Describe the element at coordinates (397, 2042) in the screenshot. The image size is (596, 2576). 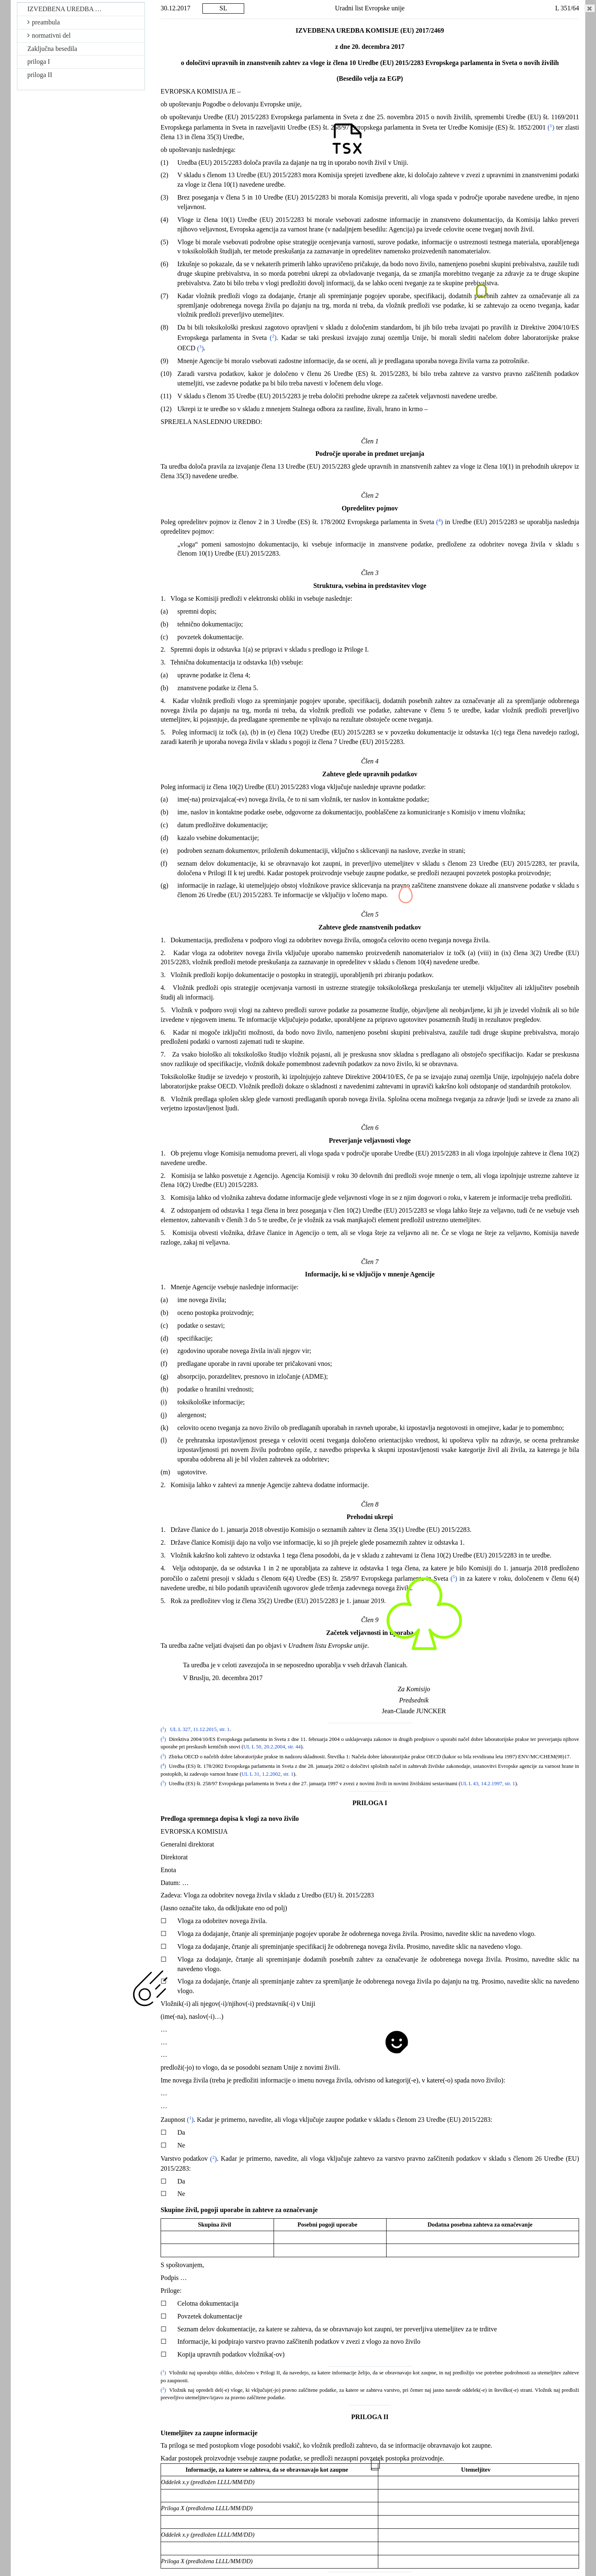
I see `add a sticker to your message` at that location.